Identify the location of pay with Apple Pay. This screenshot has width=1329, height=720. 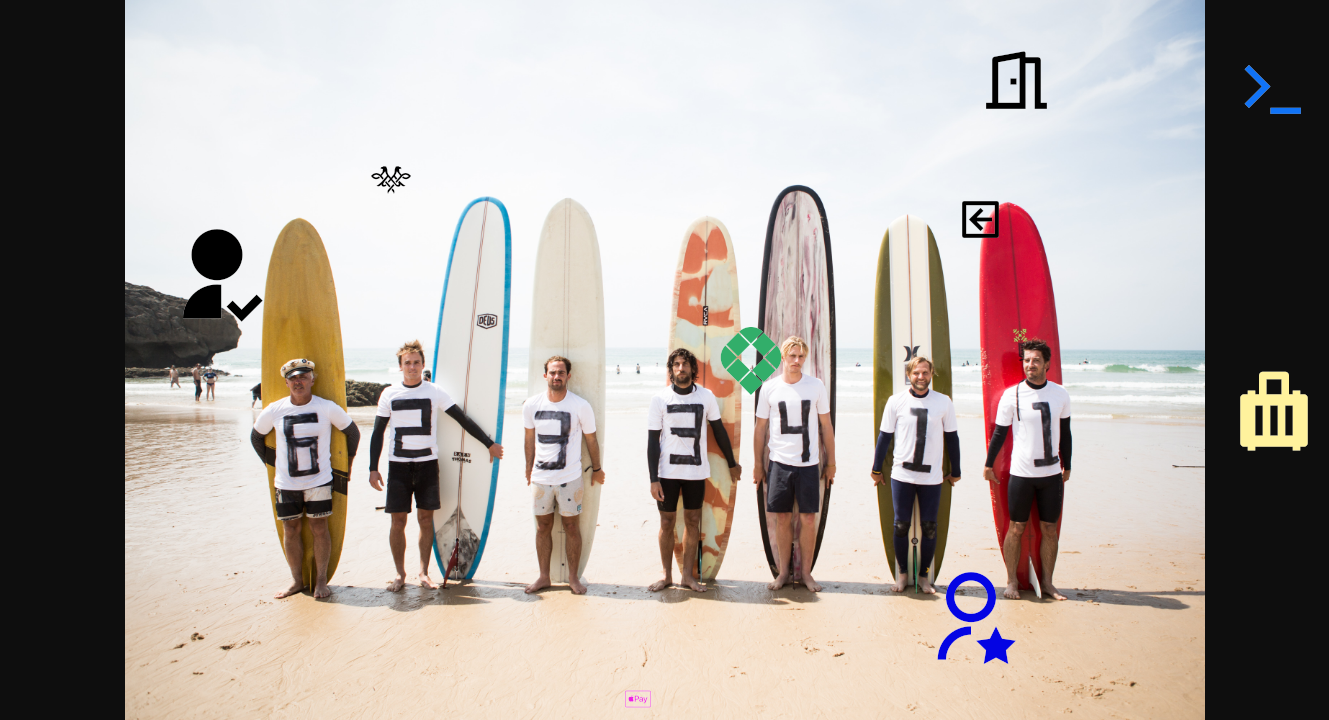
(638, 699).